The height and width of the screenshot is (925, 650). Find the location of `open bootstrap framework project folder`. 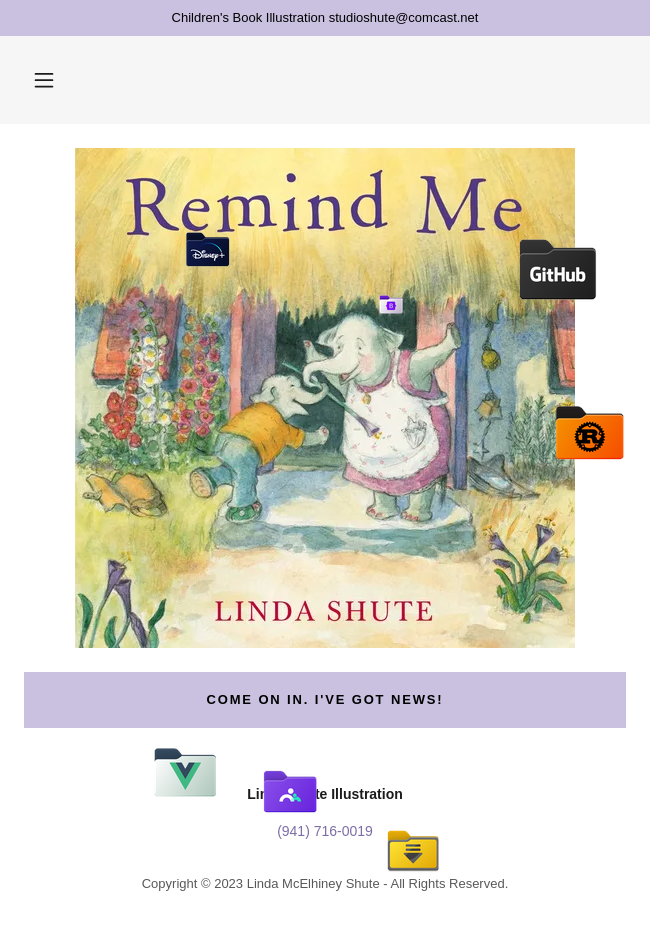

open bootstrap framework project folder is located at coordinates (391, 305).